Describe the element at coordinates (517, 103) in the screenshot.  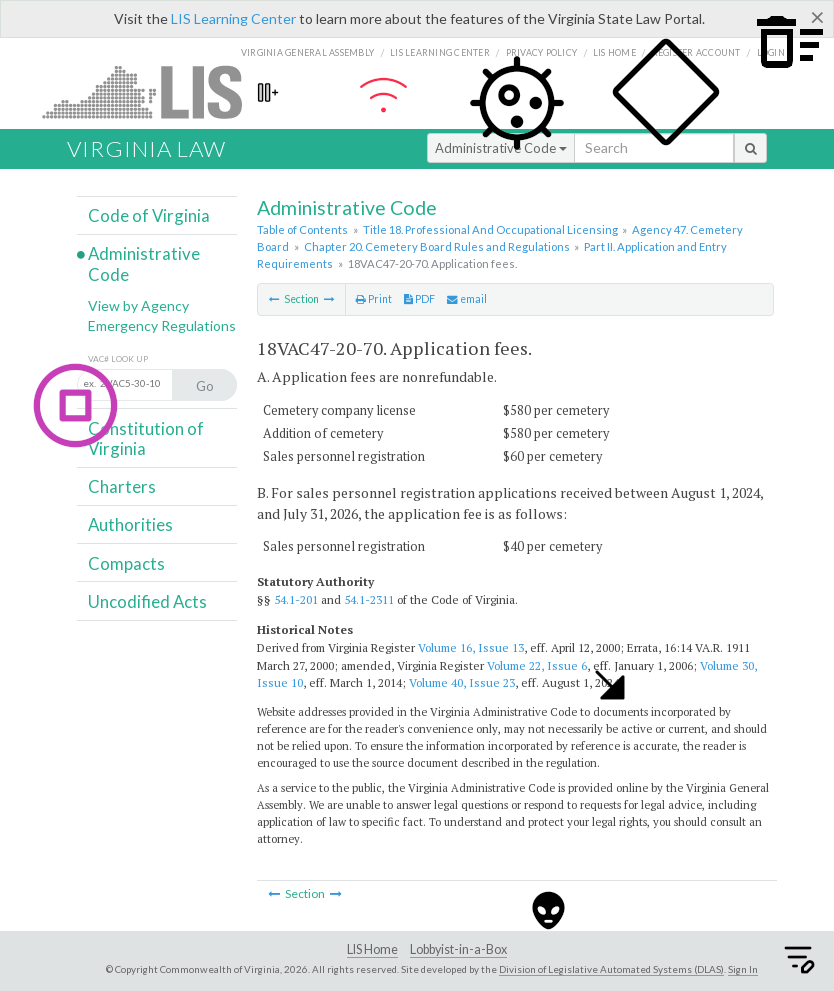
I see `indicates virus or malware detected` at that location.